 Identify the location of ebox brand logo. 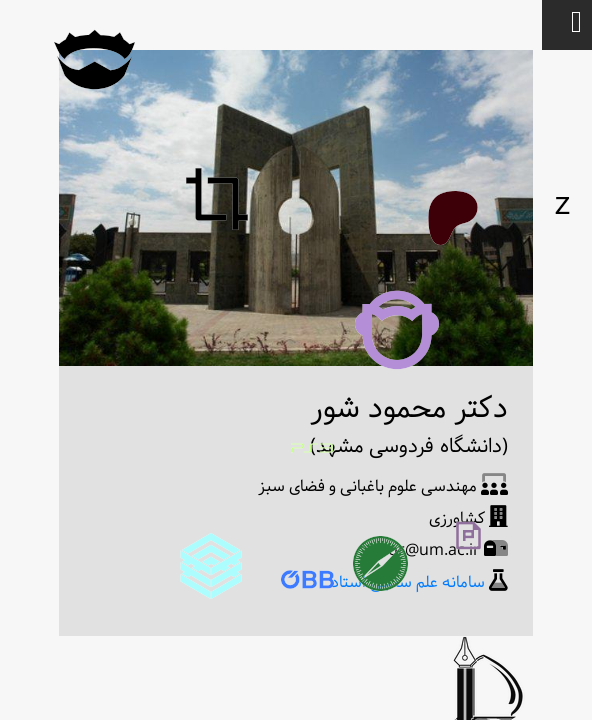
(211, 566).